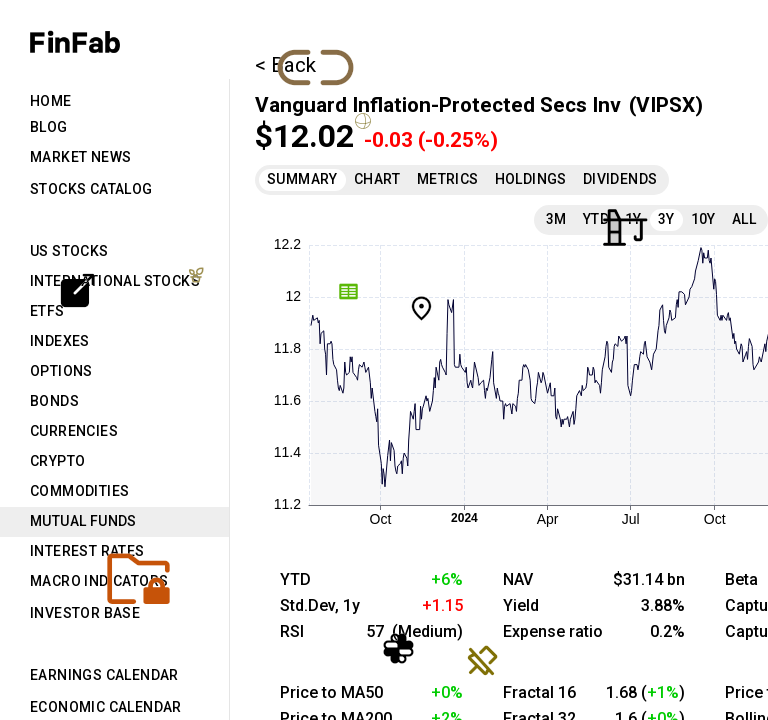  I want to click on unpin this item, so click(481, 661).